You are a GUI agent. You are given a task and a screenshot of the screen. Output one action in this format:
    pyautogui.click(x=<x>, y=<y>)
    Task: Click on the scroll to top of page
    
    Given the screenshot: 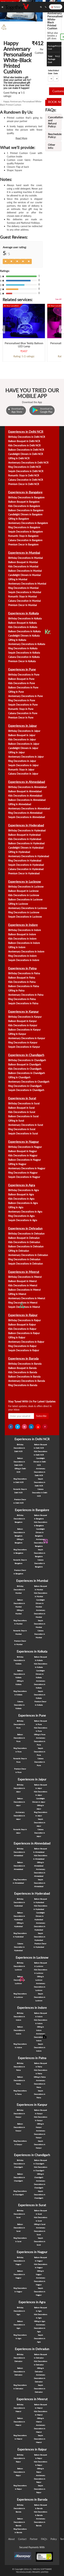 What is the action you would take?
    pyautogui.click(x=22, y=1979)
    